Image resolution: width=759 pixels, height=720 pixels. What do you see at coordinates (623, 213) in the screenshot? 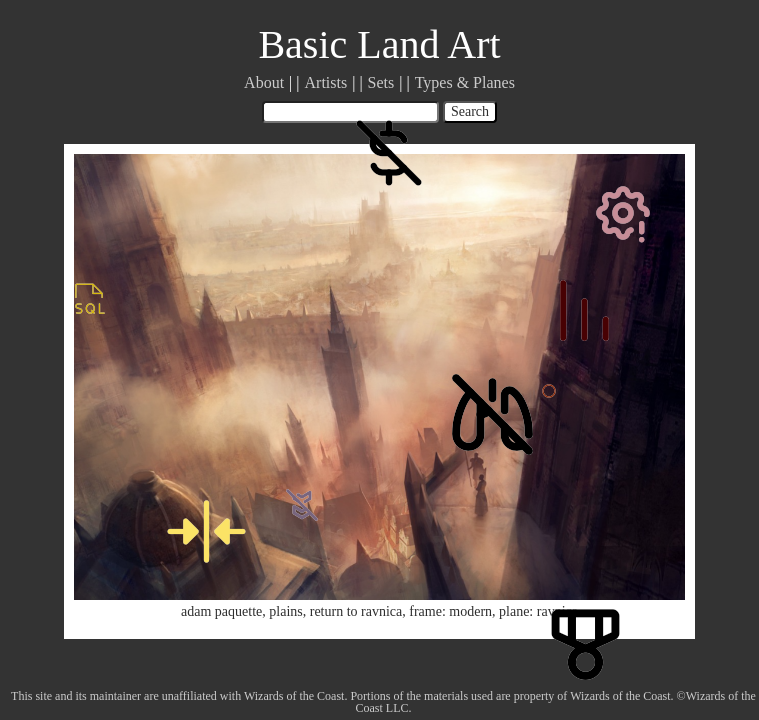
I see `settings require attention or action` at bounding box center [623, 213].